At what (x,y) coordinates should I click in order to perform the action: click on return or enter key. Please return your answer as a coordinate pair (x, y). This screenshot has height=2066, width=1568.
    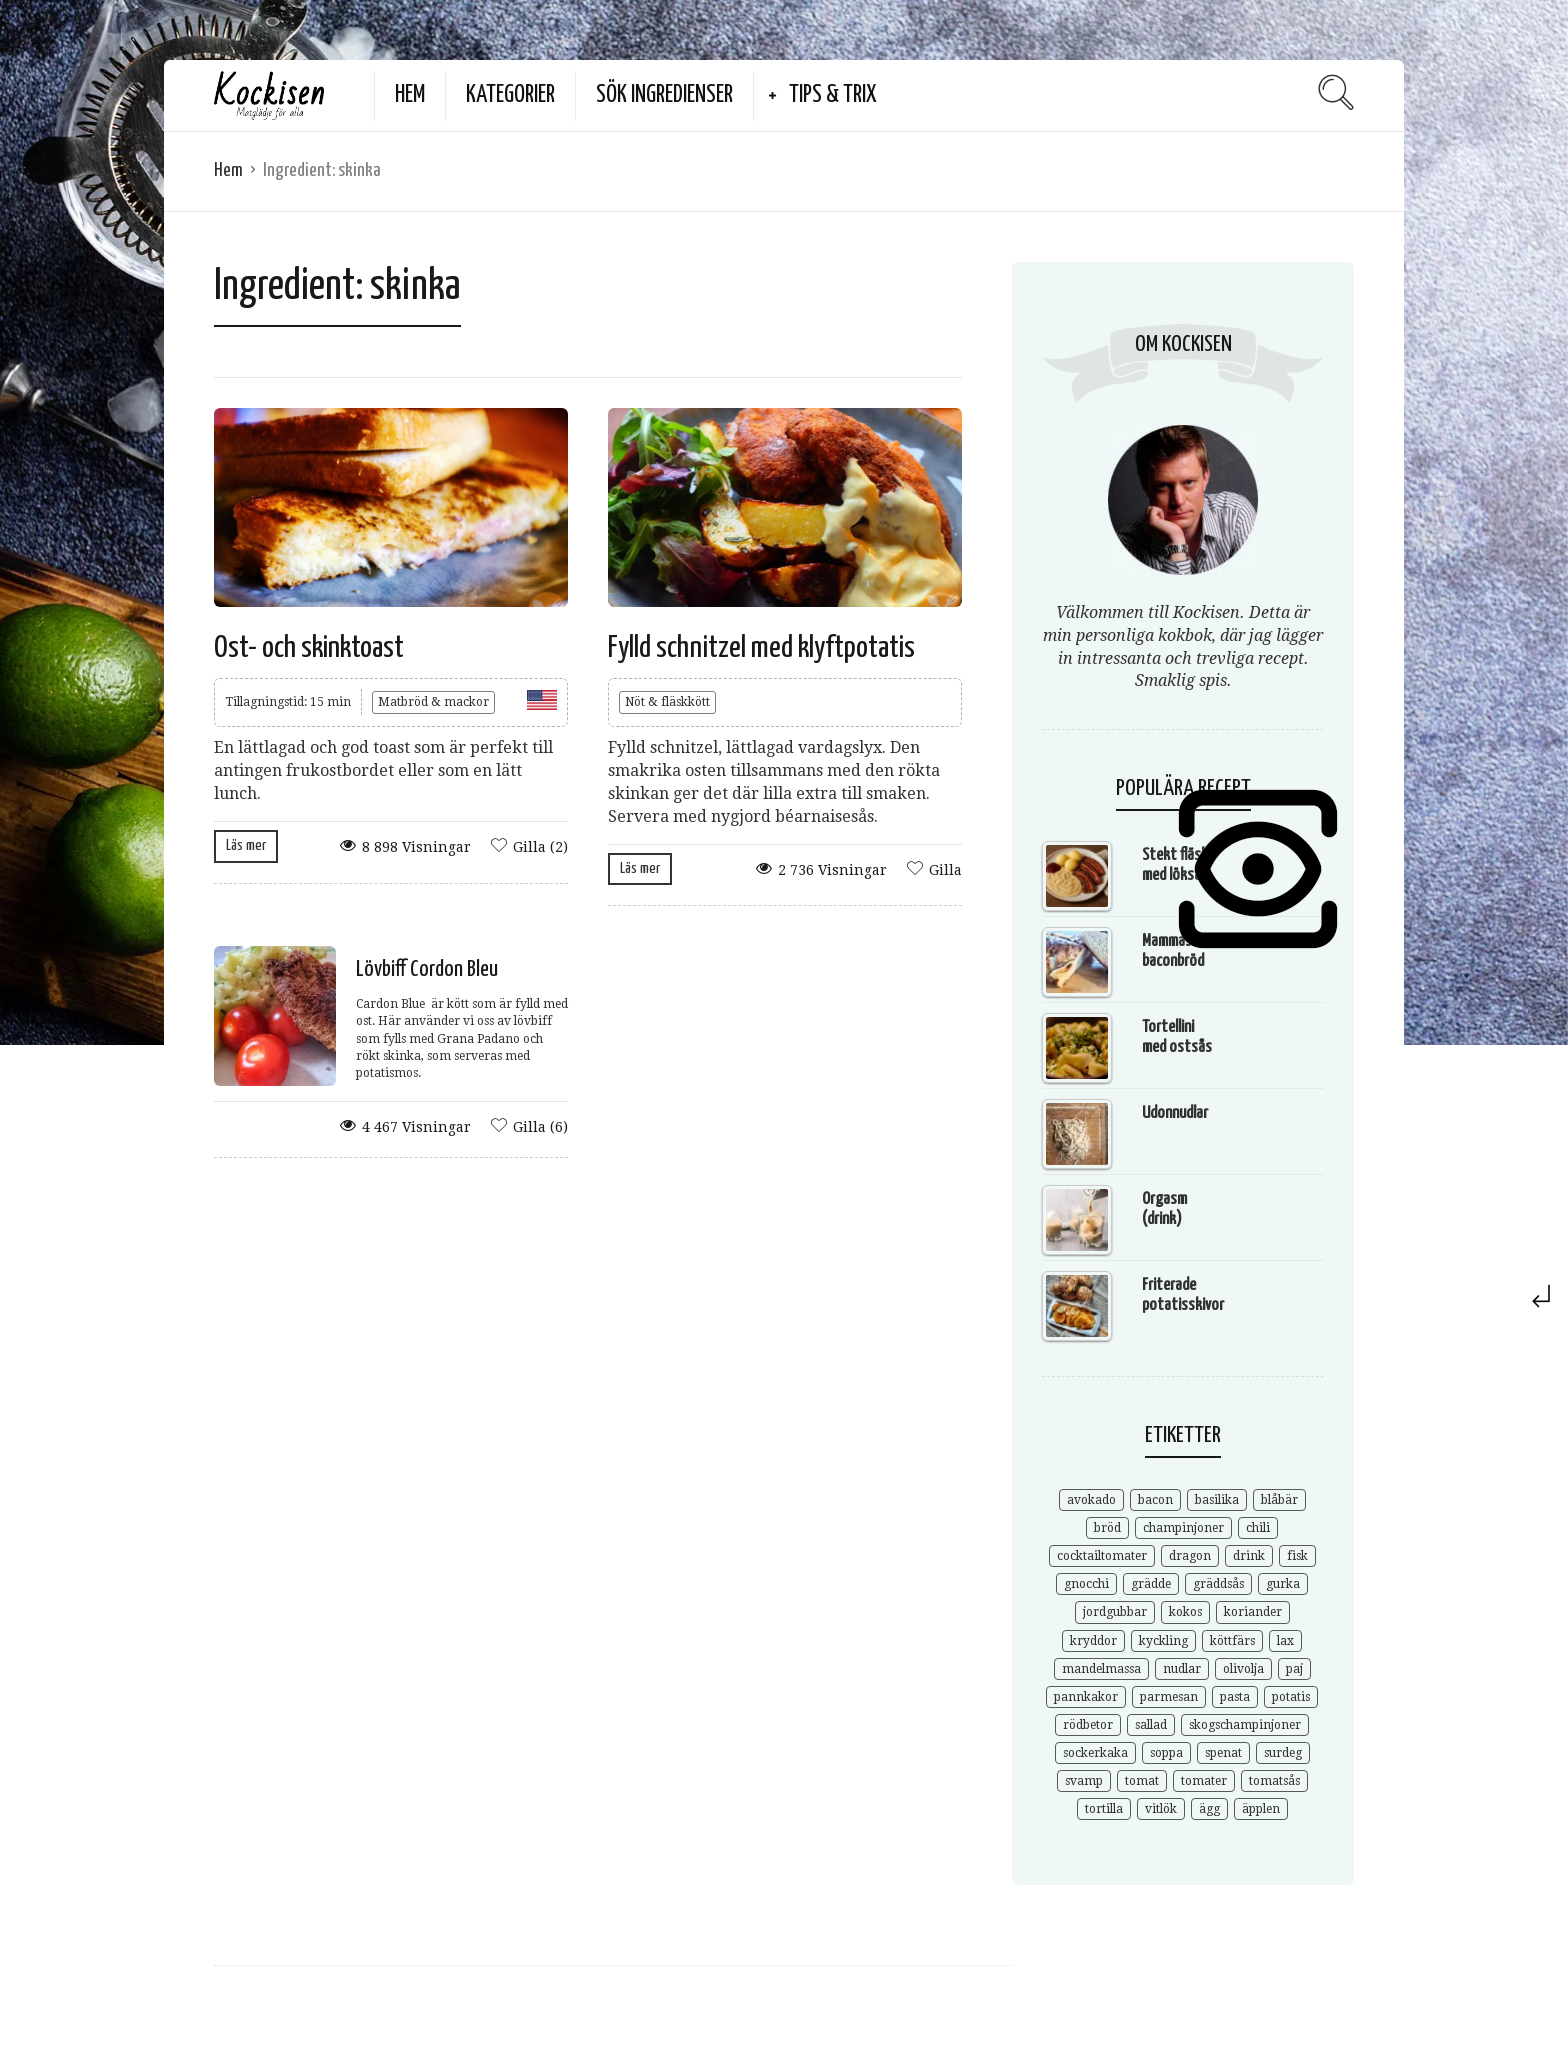
    Looking at the image, I should click on (1542, 1296).